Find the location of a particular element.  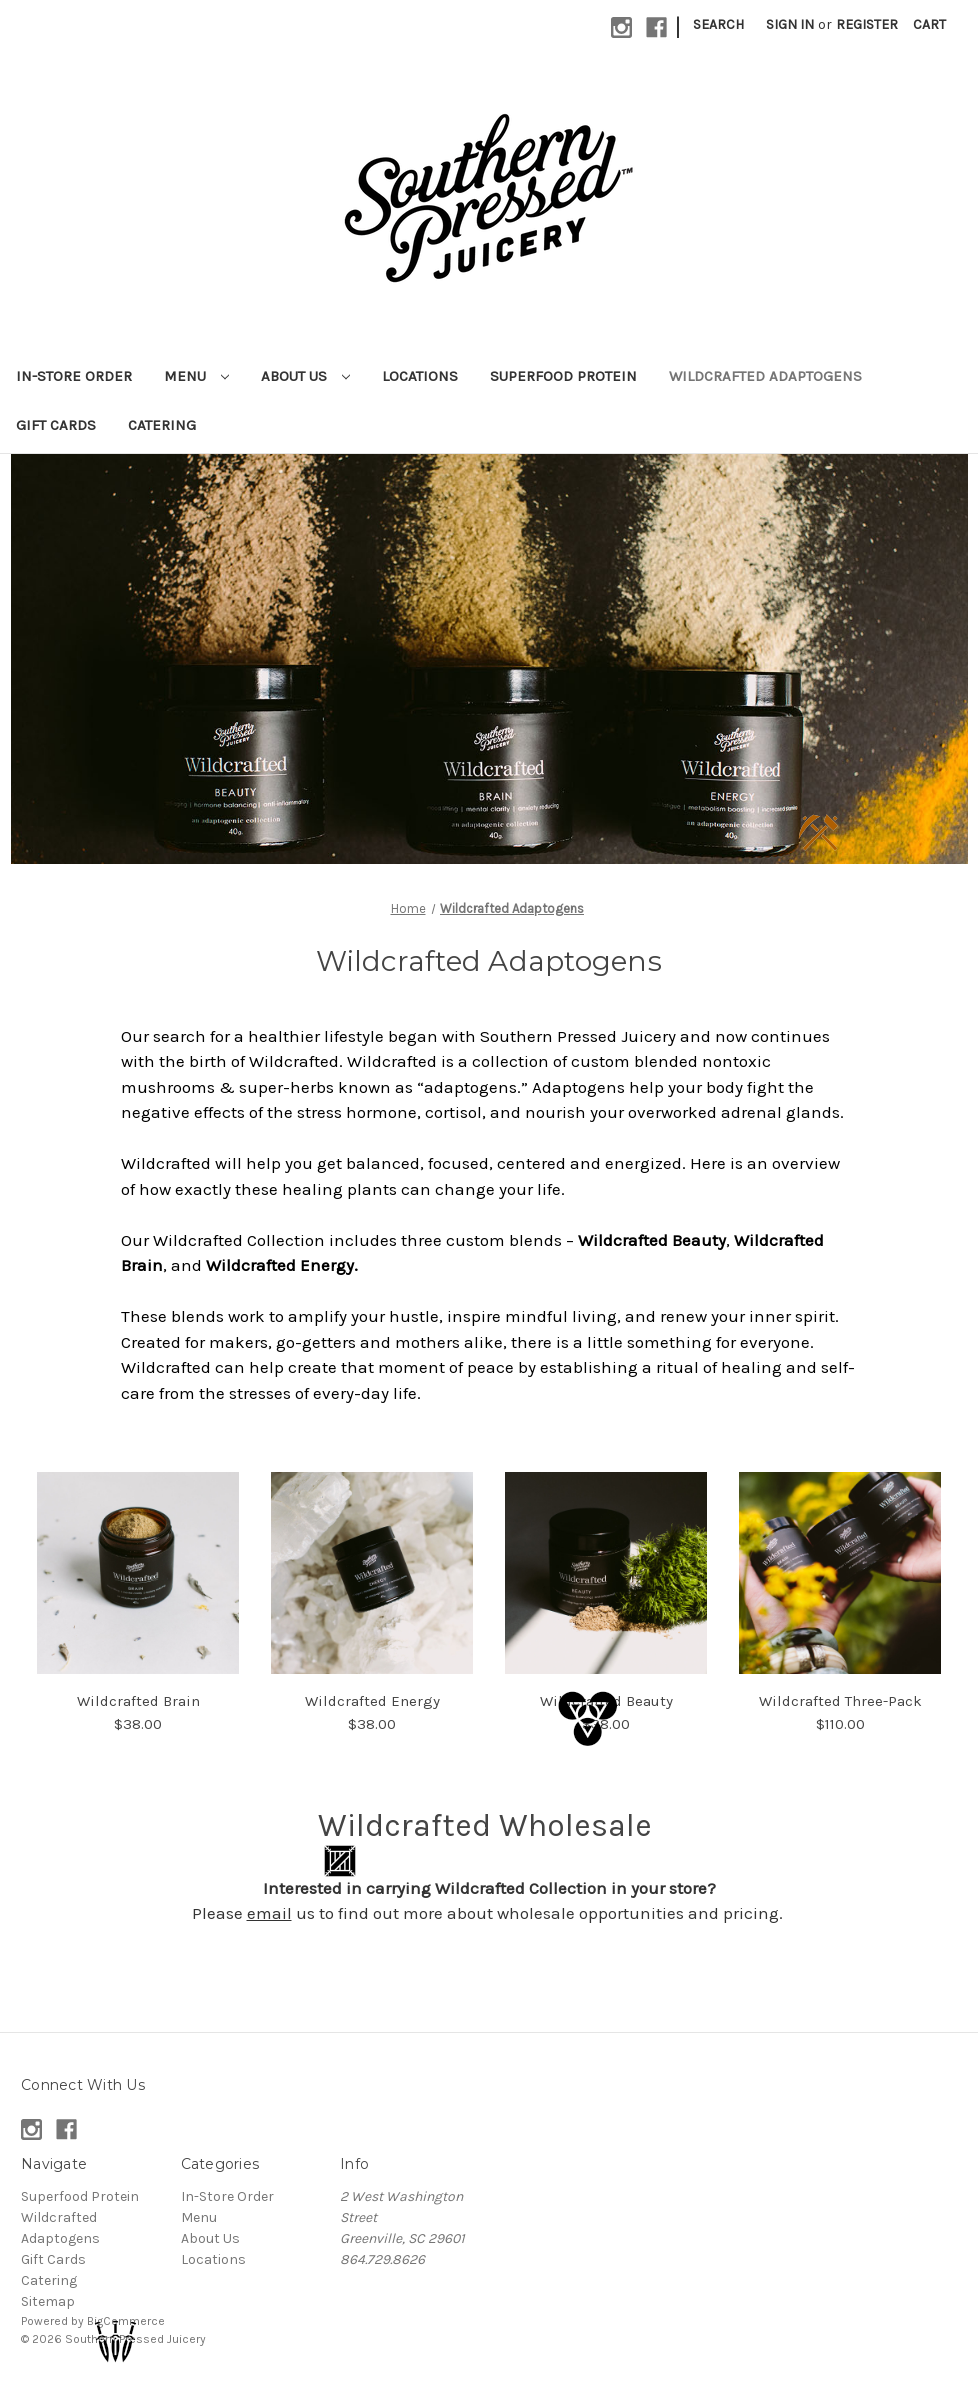

indicates a trinity or three-way connection system is located at coordinates (587, 1718).